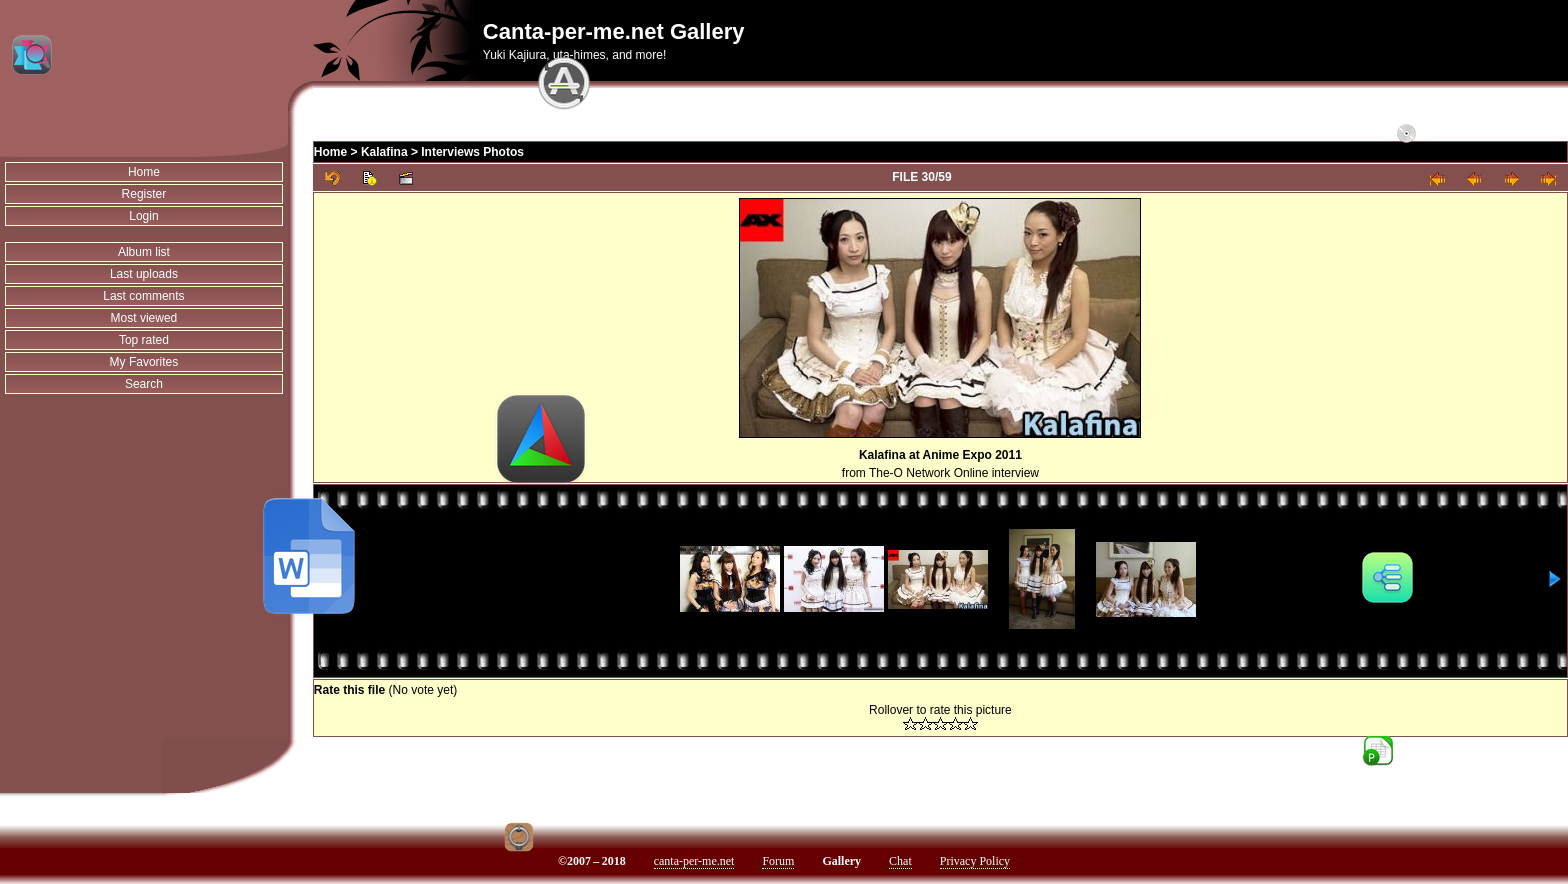 This screenshot has height=884, width=1568. I want to click on microsoft word document file, so click(309, 556).